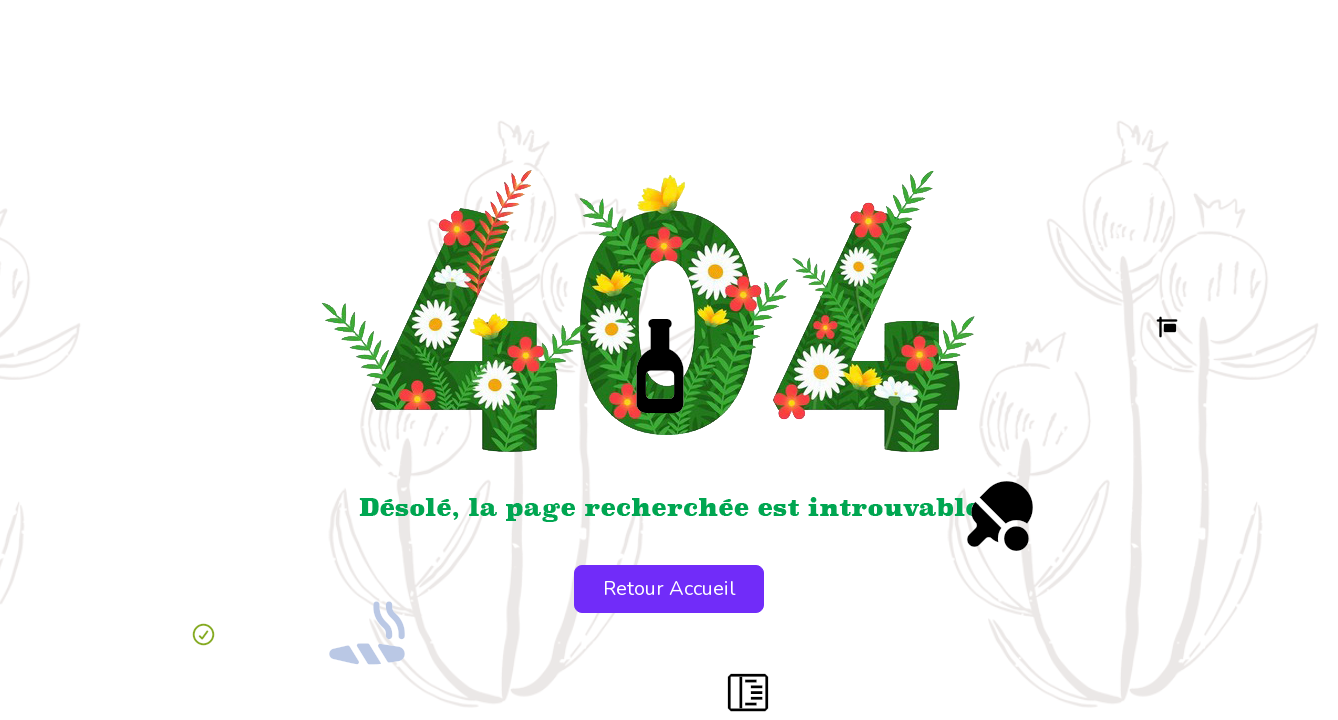 This screenshot has width=1338, height=720. I want to click on access ping pong or table tennis games, so click(1000, 514).